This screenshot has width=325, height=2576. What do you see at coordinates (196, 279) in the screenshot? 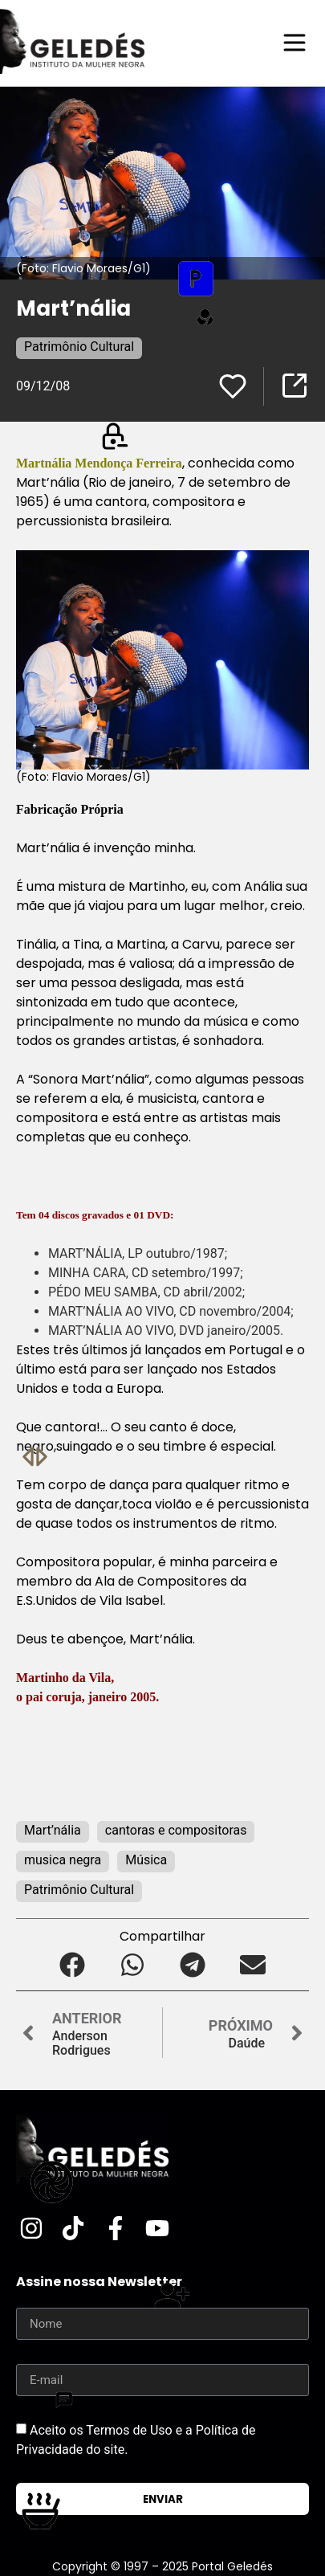
I see `parking location or availability` at bounding box center [196, 279].